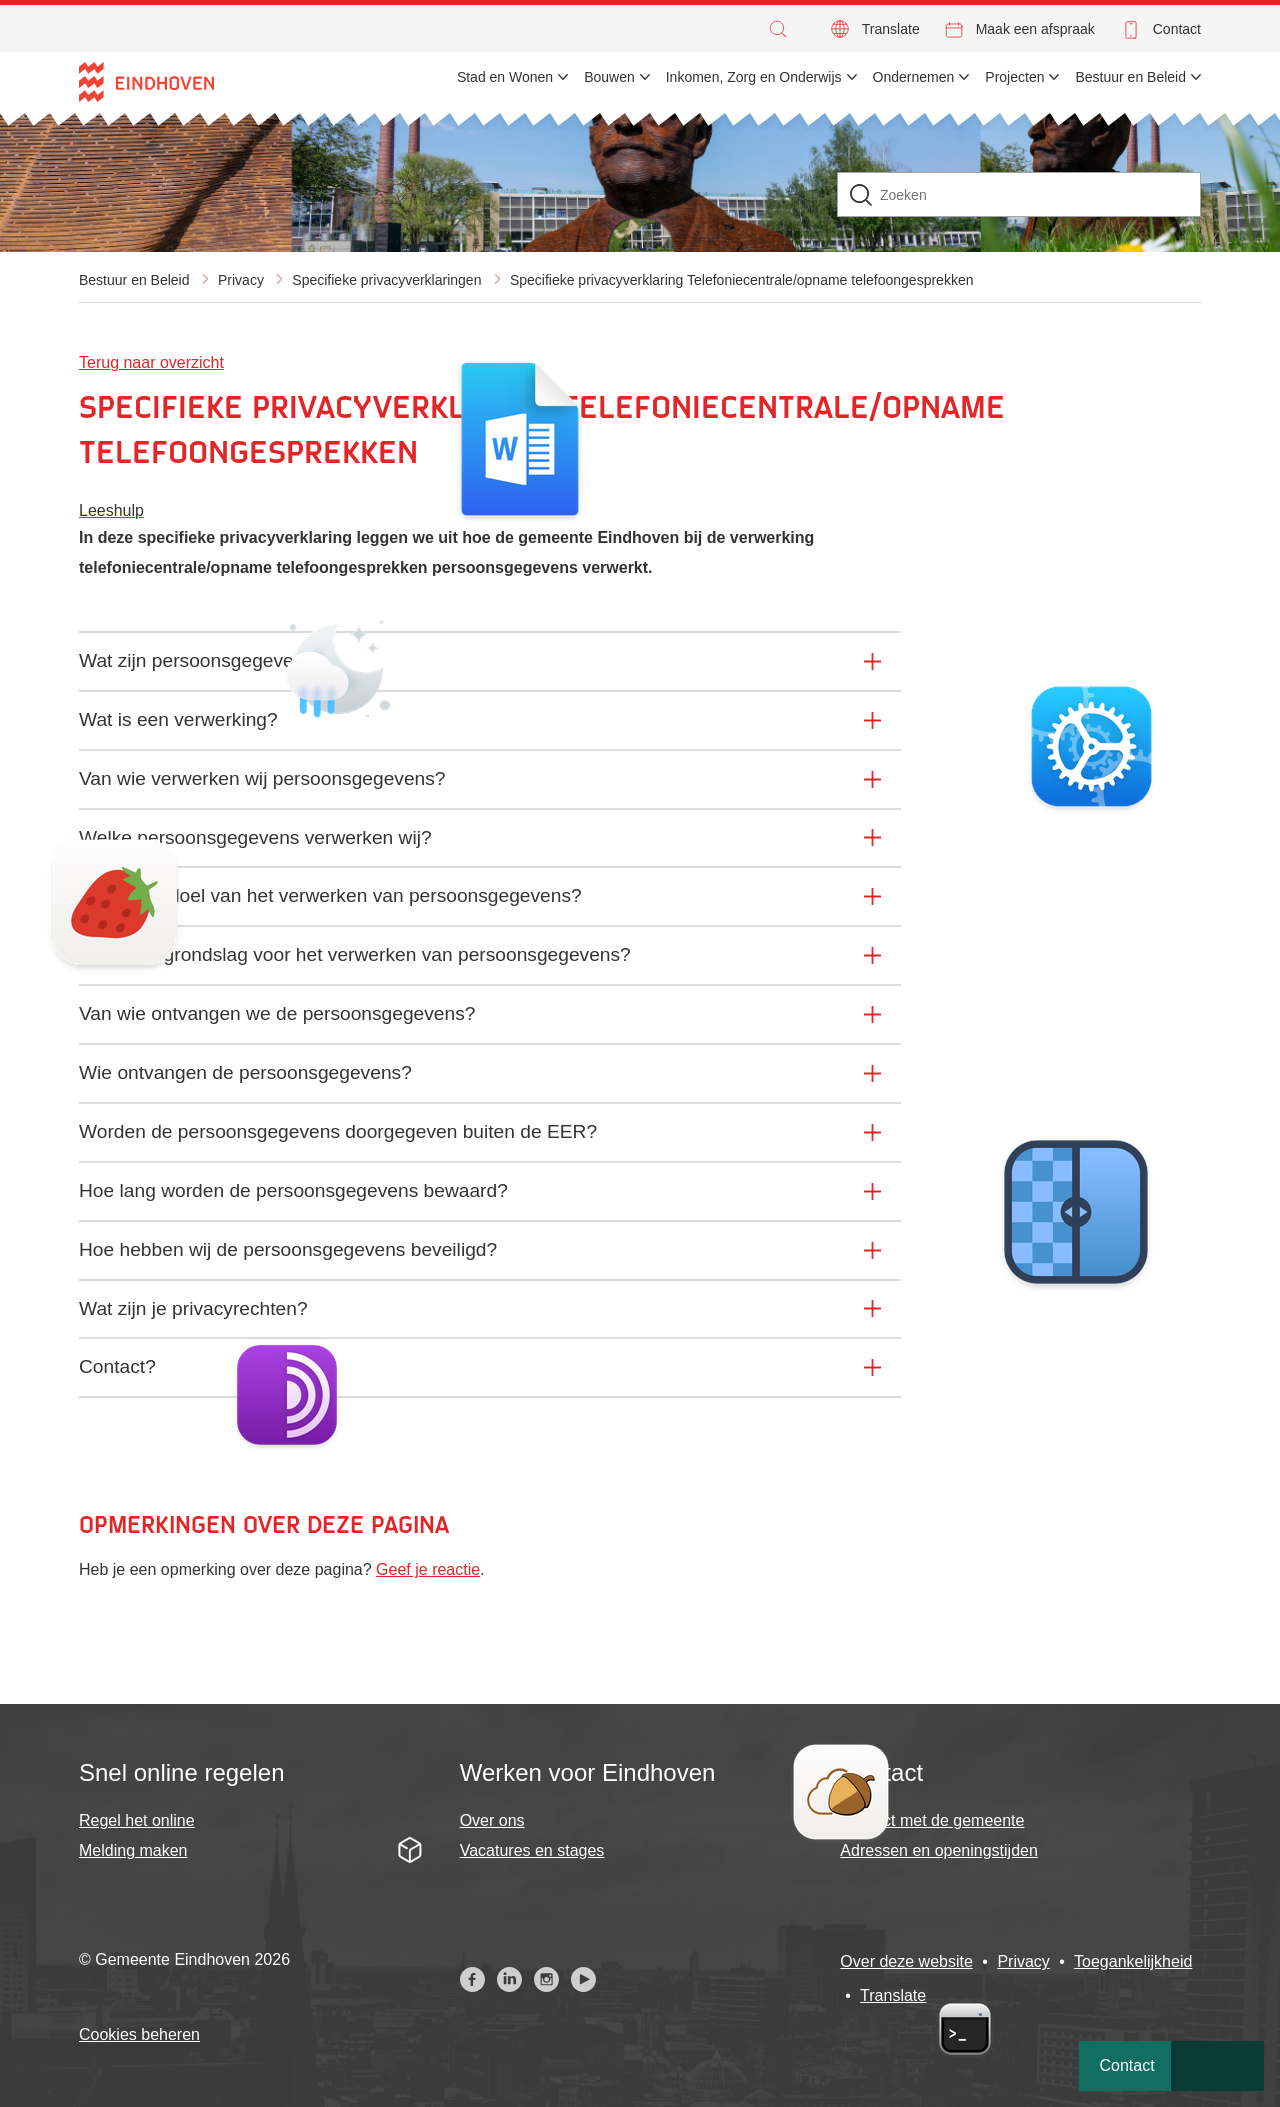 The width and height of the screenshot is (1280, 2107). I want to click on open software center or app store, so click(1091, 746).